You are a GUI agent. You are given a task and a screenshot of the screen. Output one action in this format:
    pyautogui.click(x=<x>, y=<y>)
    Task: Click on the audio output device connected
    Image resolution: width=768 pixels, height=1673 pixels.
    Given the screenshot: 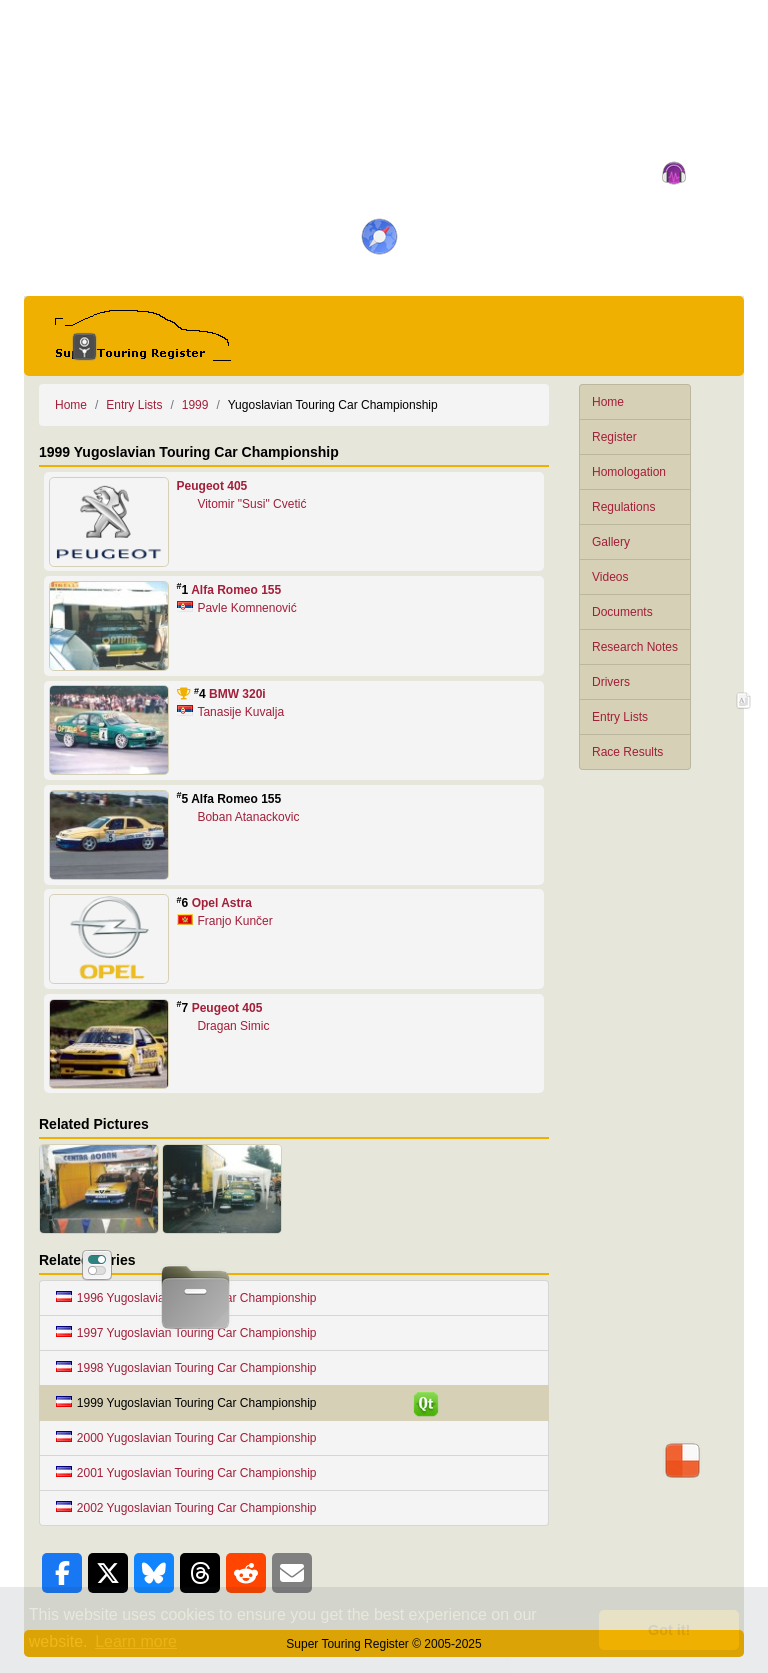 What is the action you would take?
    pyautogui.click(x=674, y=173)
    